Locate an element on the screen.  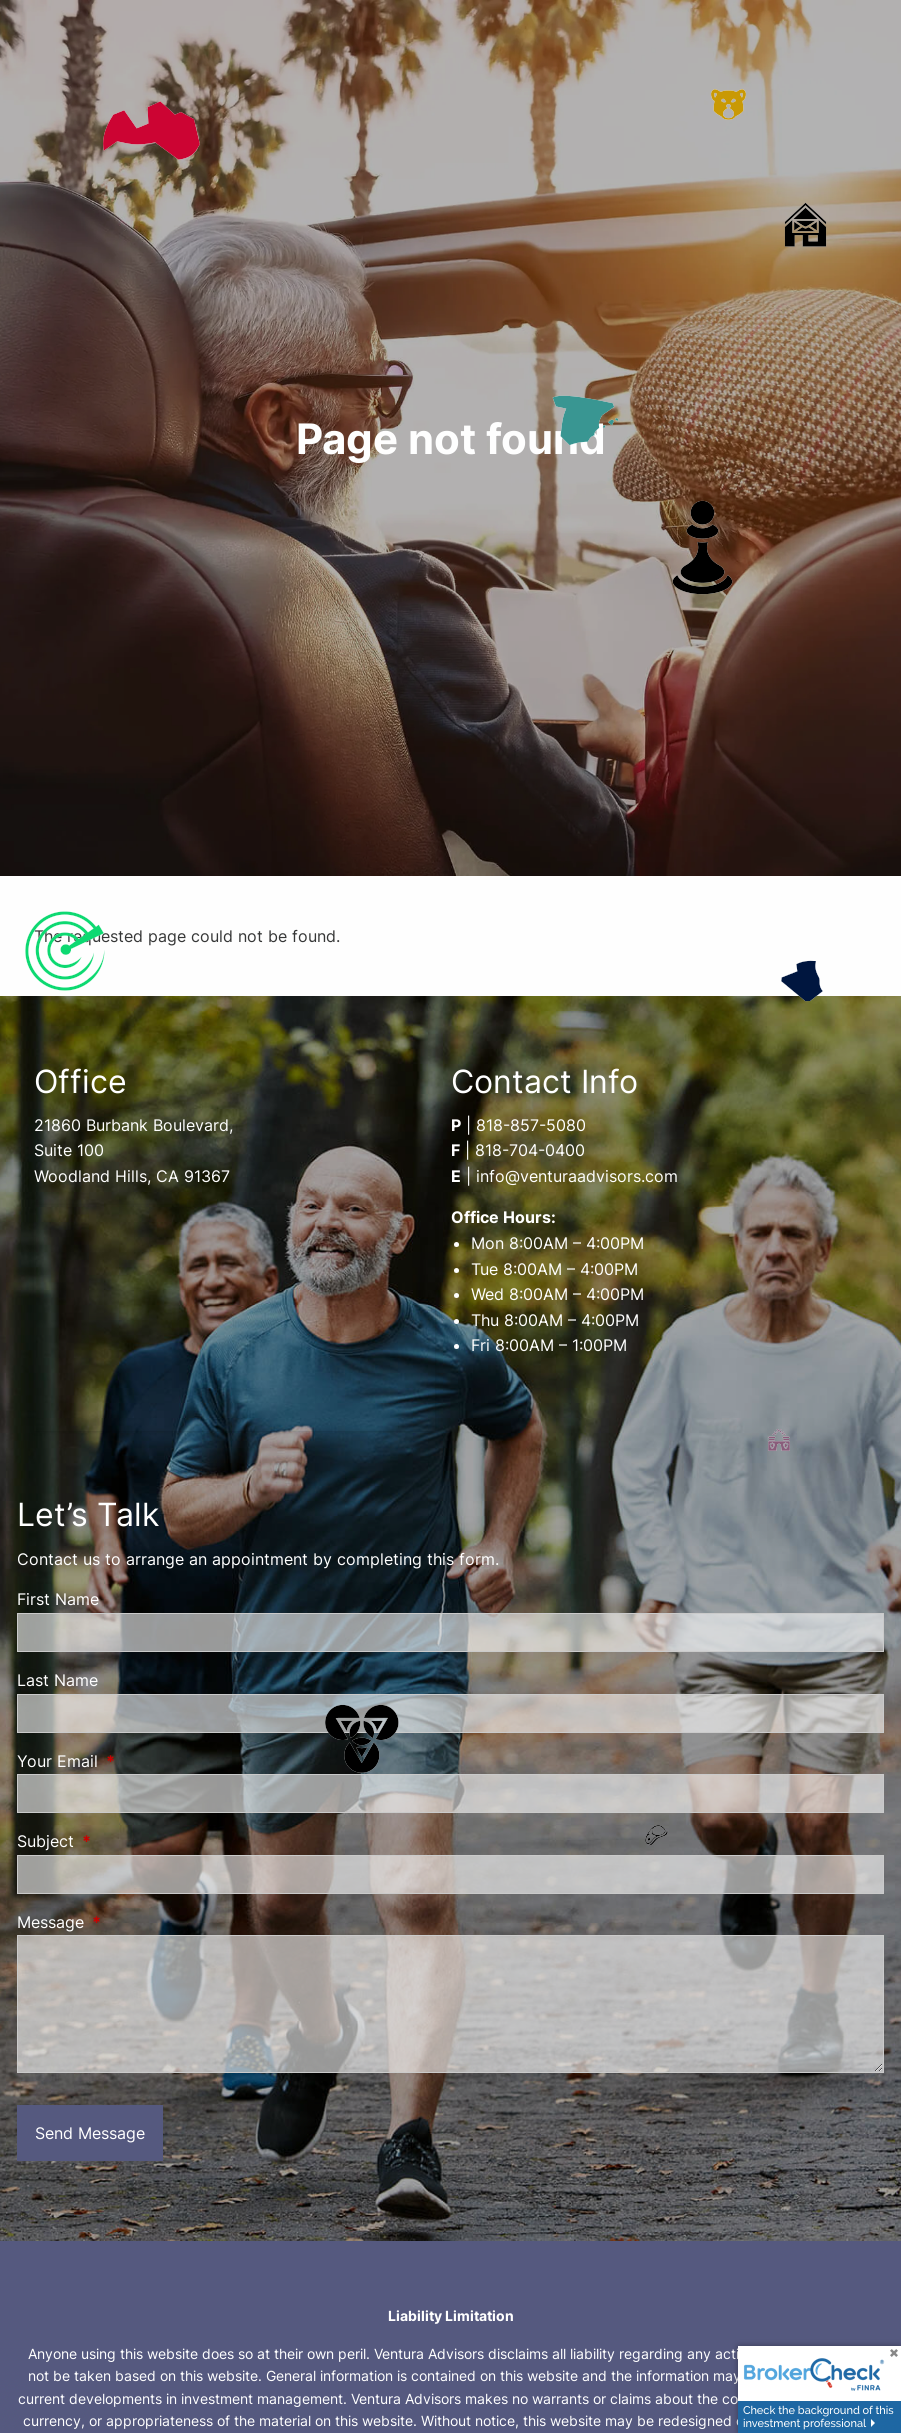
select spain as your country or region is located at coordinates (585, 420).